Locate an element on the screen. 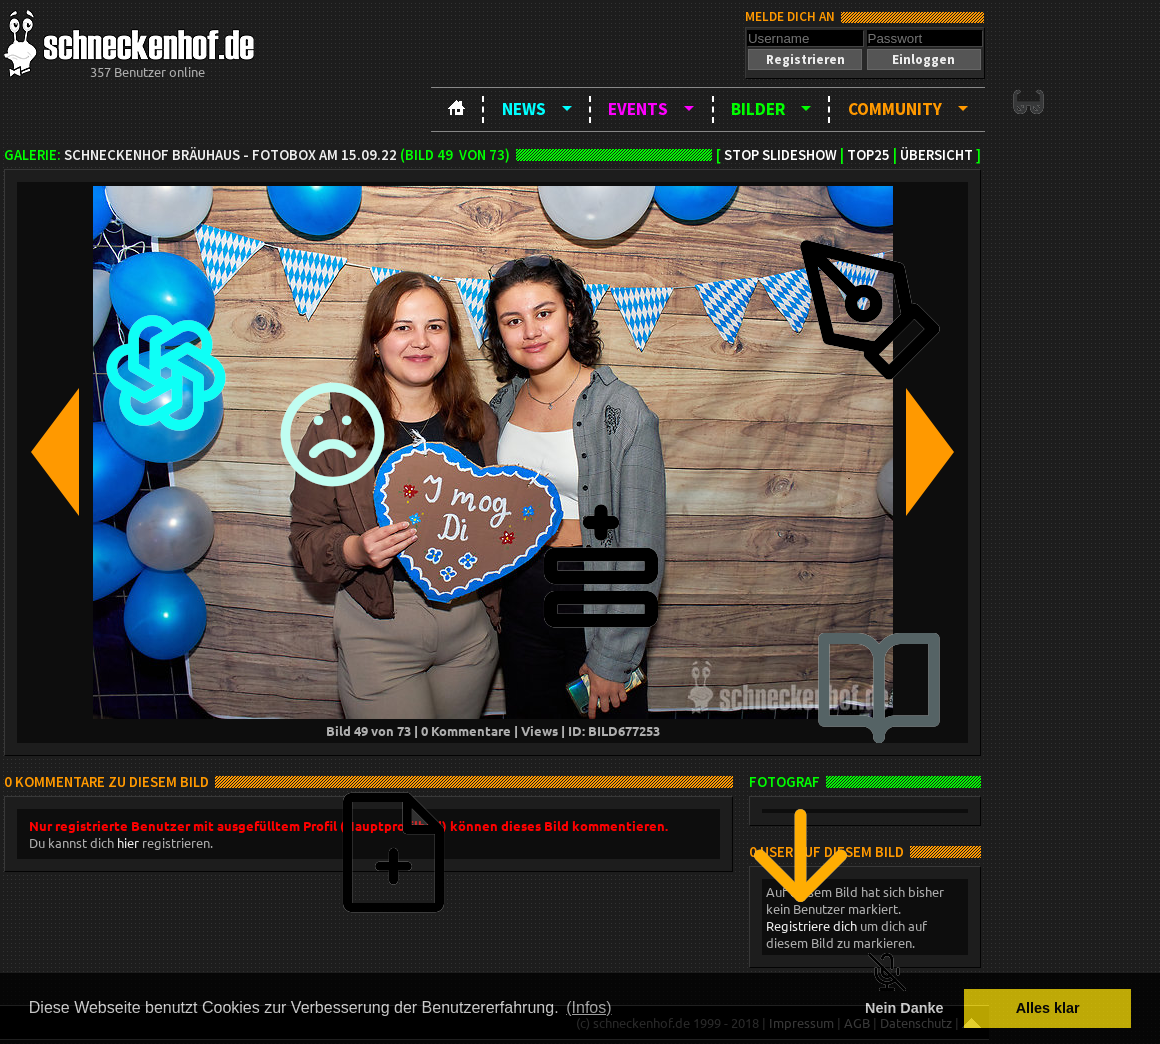 This screenshot has width=1160, height=1044. access vector drawing or pen tool is located at coordinates (870, 310).